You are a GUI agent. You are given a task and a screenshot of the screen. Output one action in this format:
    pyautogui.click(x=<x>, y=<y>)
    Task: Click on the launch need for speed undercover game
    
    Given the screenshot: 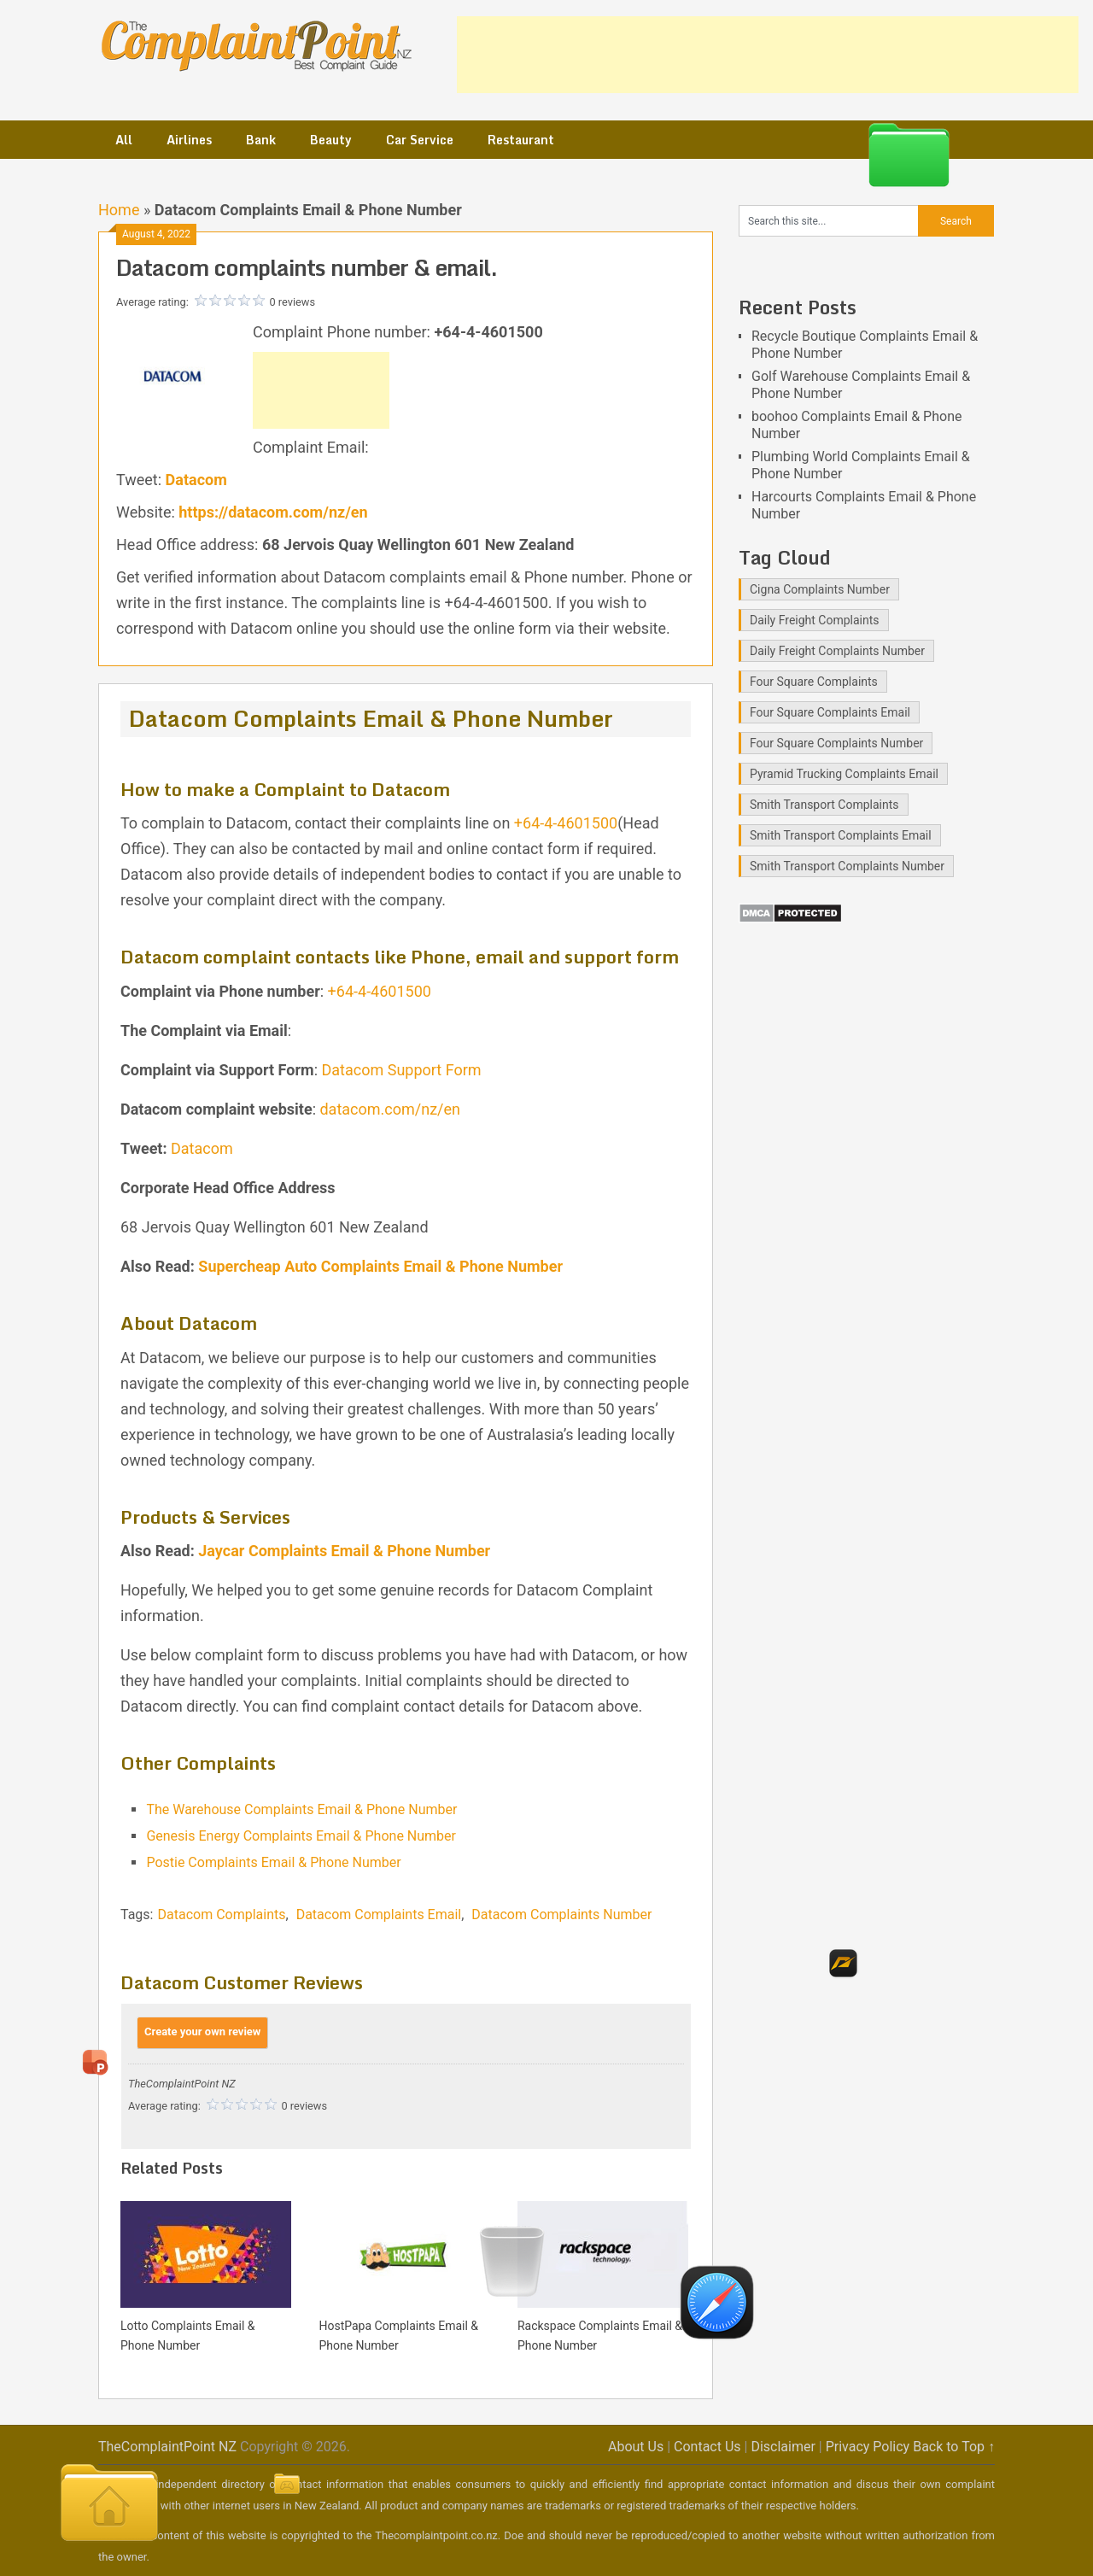 What is the action you would take?
    pyautogui.click(x=843, y=1963)
    